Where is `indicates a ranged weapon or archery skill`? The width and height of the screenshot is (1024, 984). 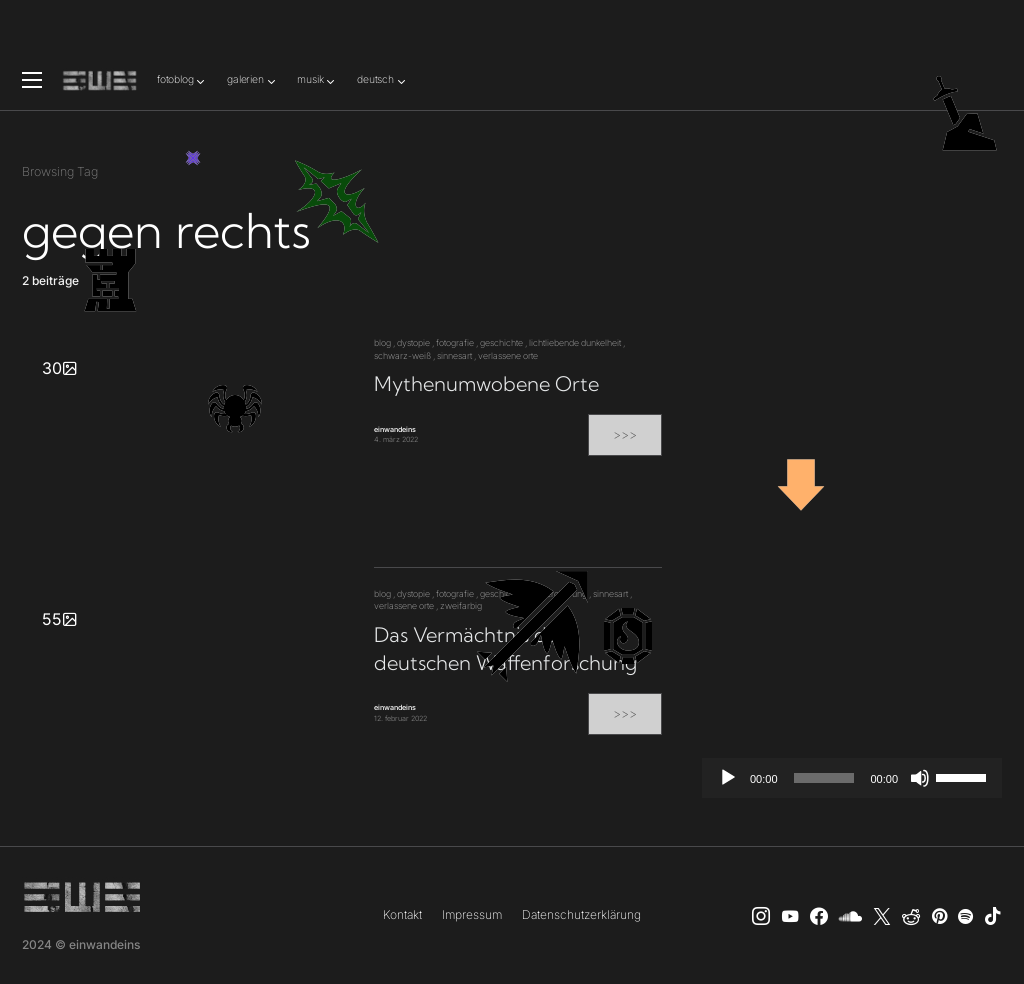 indicates a ranged weapon or archery skill is located at coordinates (532, 626).